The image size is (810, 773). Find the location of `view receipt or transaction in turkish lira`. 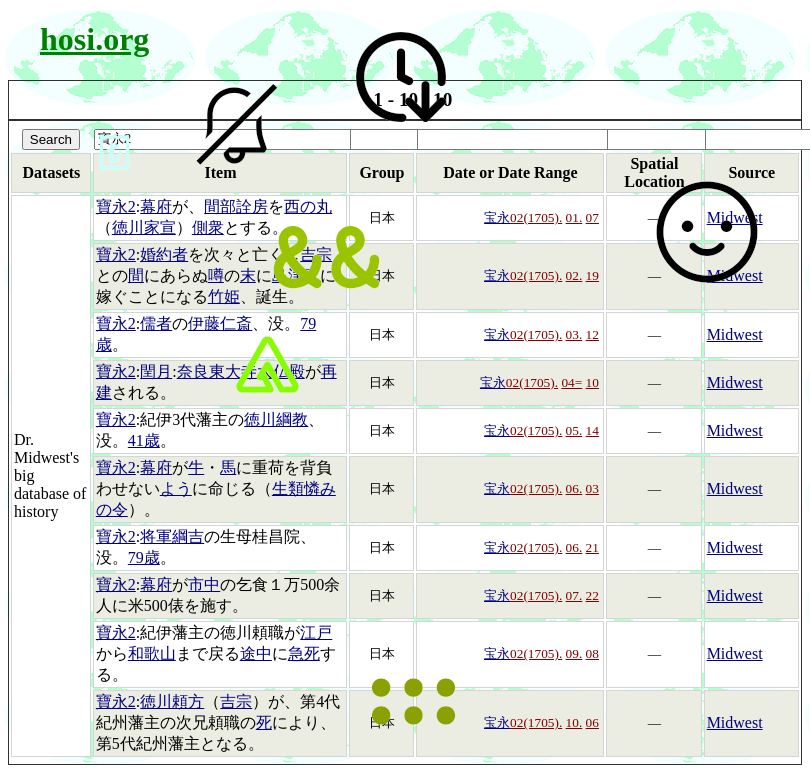

view receipt or transaction in turkish lira is located at coordinates (114, 152).